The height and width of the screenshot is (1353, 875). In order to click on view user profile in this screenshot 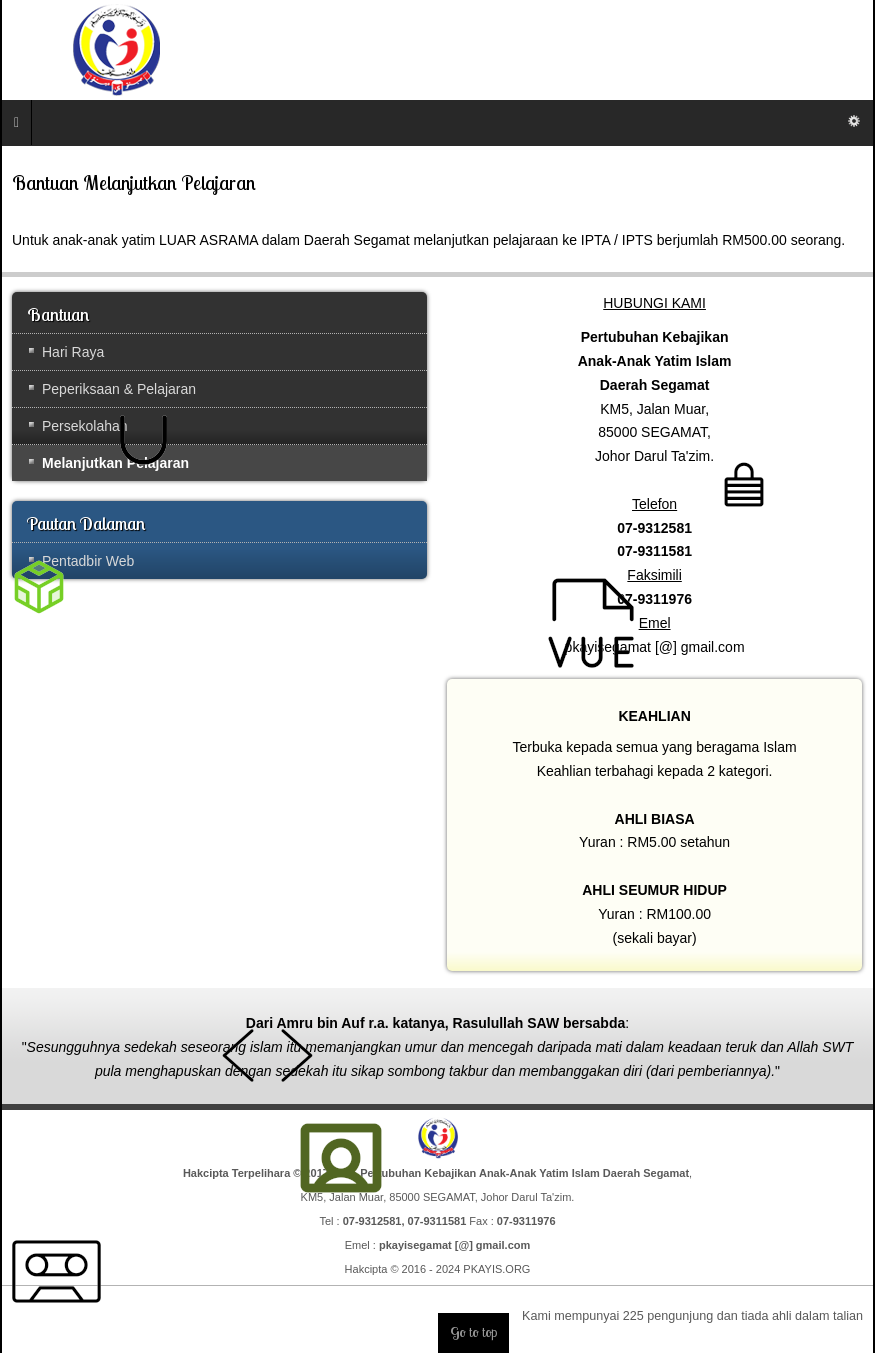, I will do `click(341, 1158)`.